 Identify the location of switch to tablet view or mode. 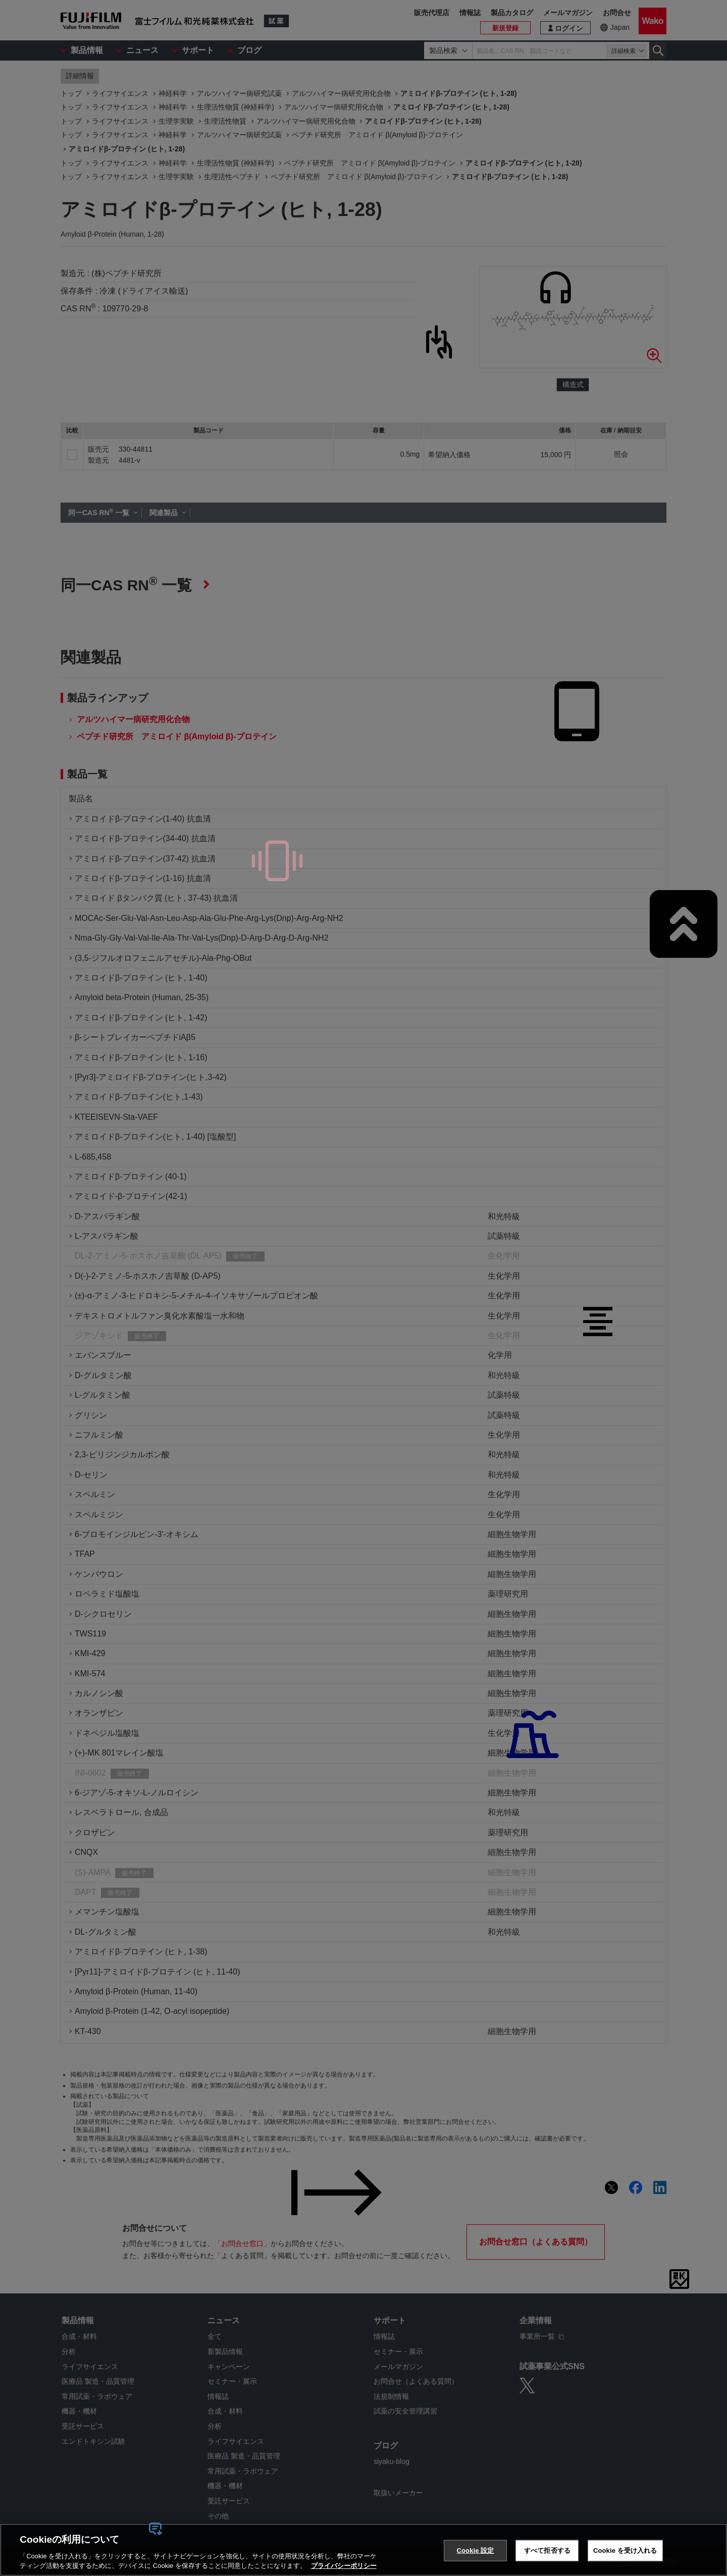
(577, 711).